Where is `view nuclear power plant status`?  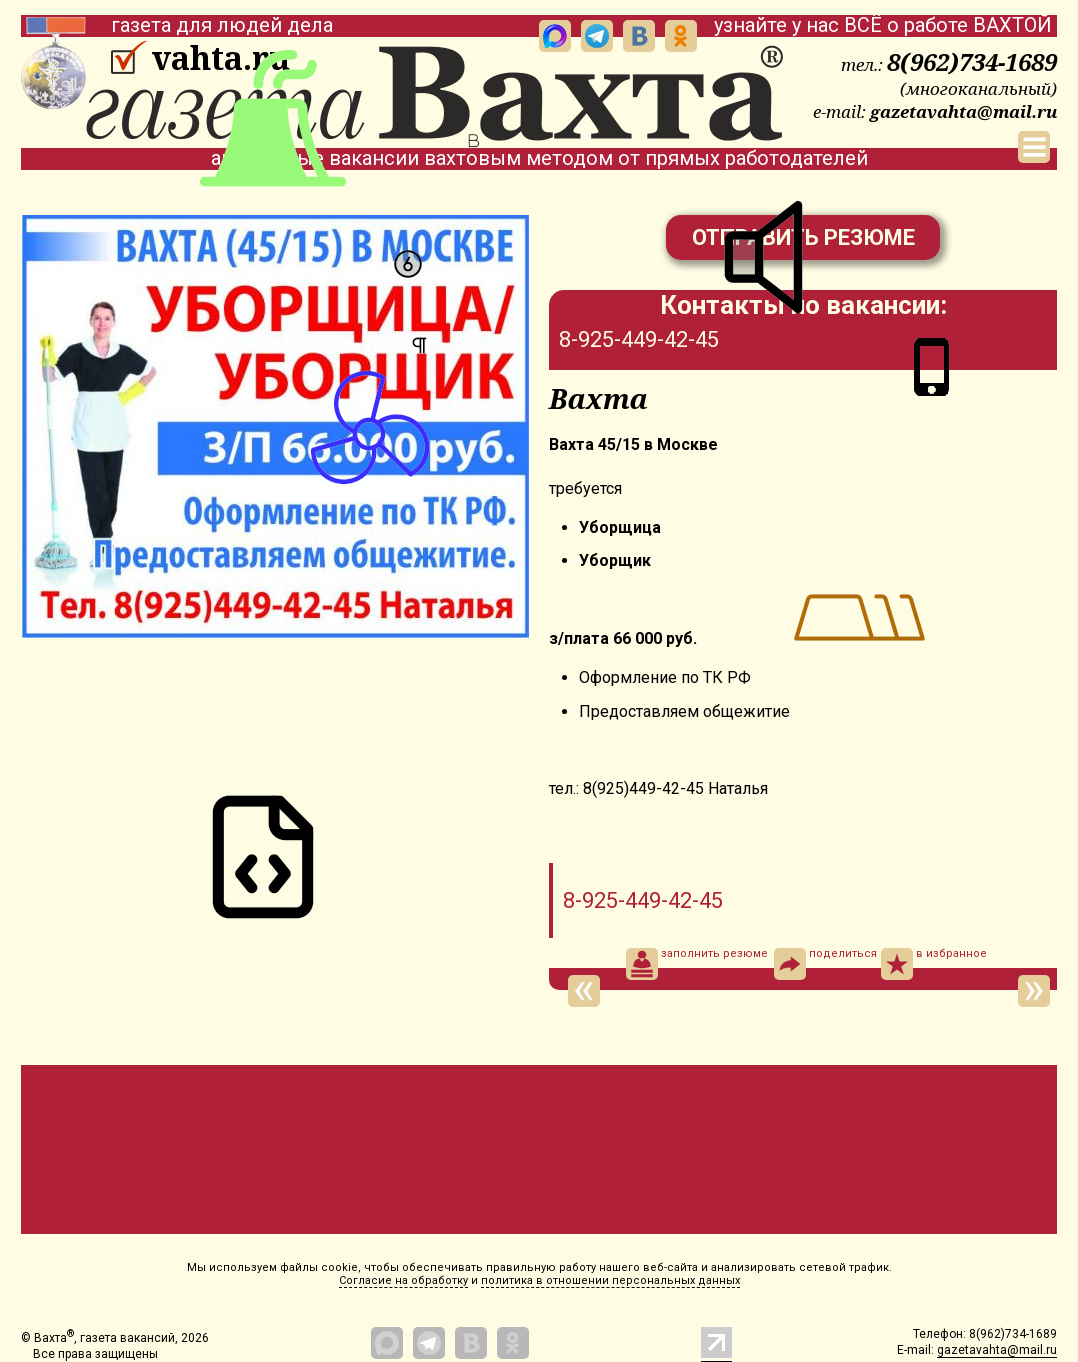 view nuclear power plant status is located at coordinates (273, 128).